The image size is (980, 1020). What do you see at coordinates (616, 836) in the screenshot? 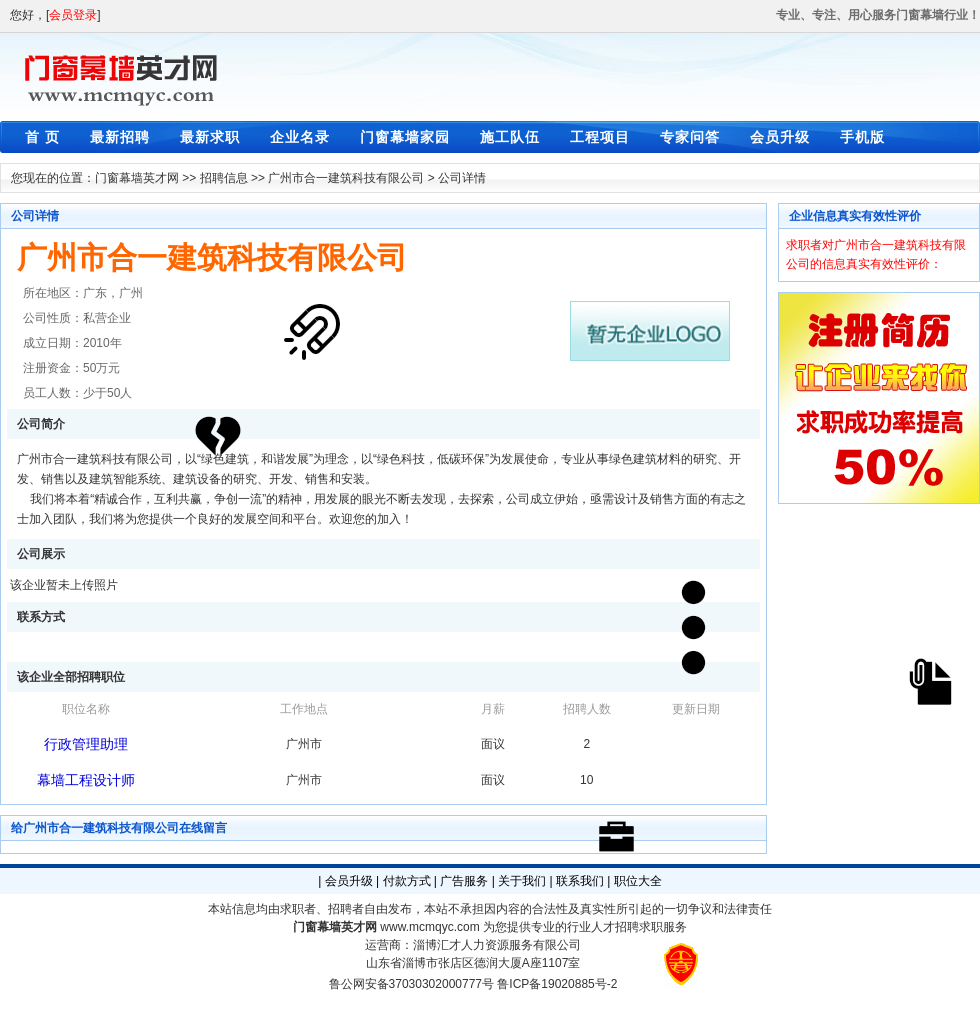
I see `access work or business-related content` at bounding box center [616, 836].